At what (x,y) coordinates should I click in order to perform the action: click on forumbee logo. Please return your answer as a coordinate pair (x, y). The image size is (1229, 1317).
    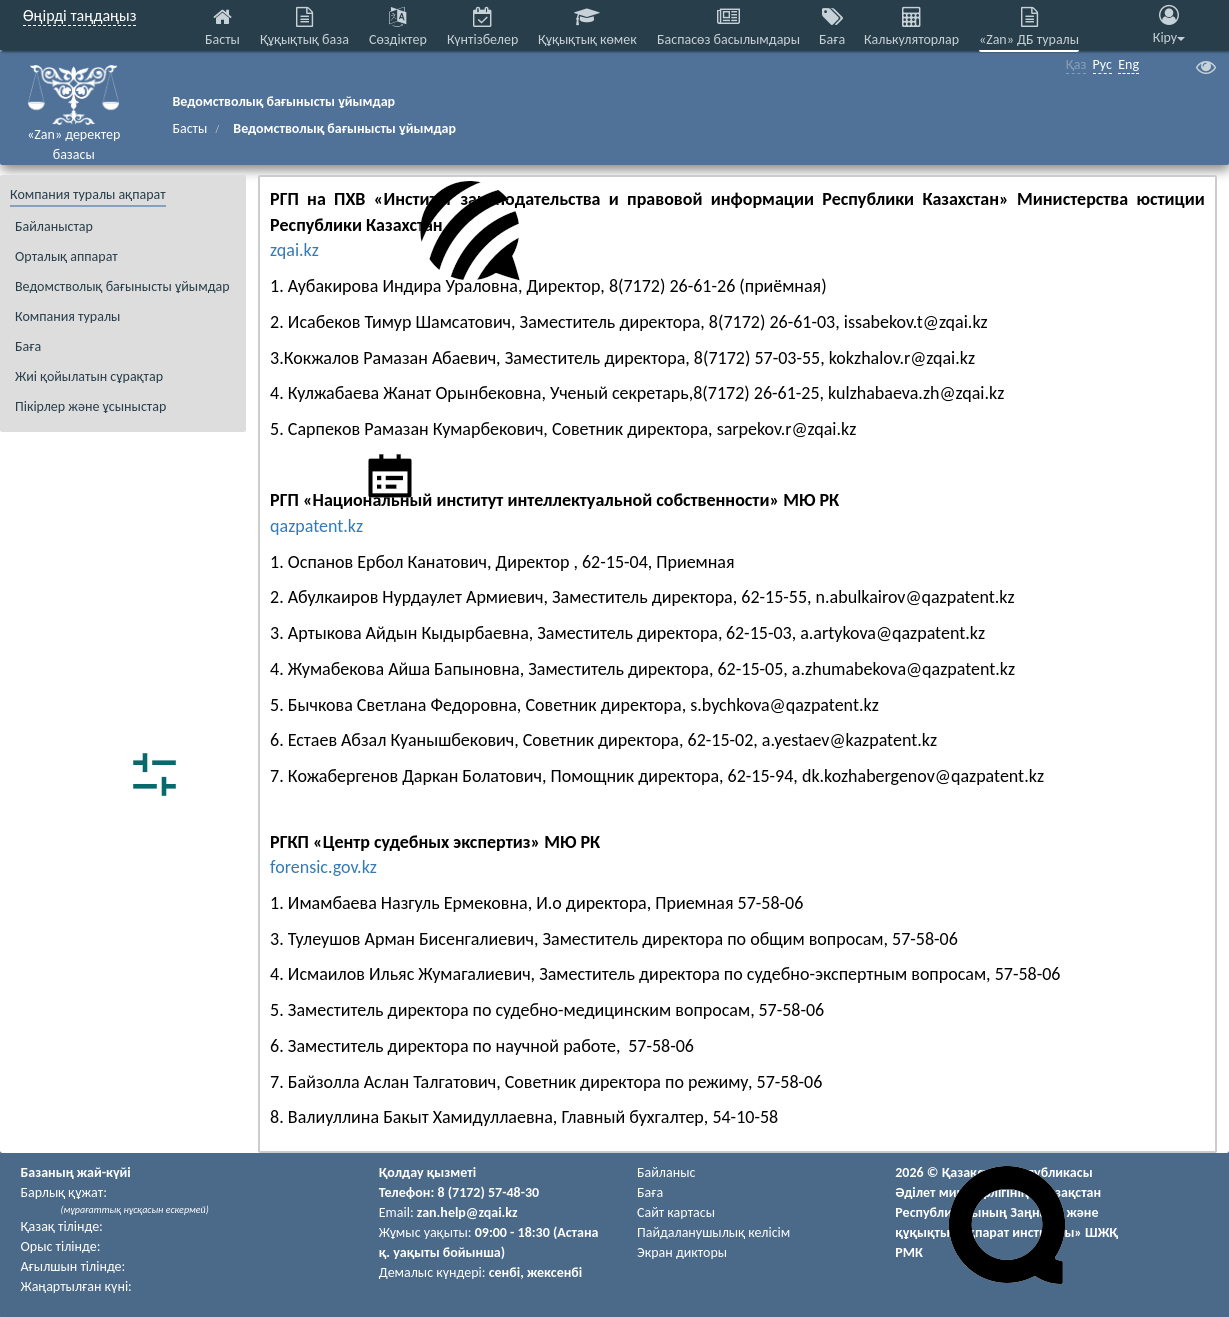
    Looking at the image, I should click on (470, 230).